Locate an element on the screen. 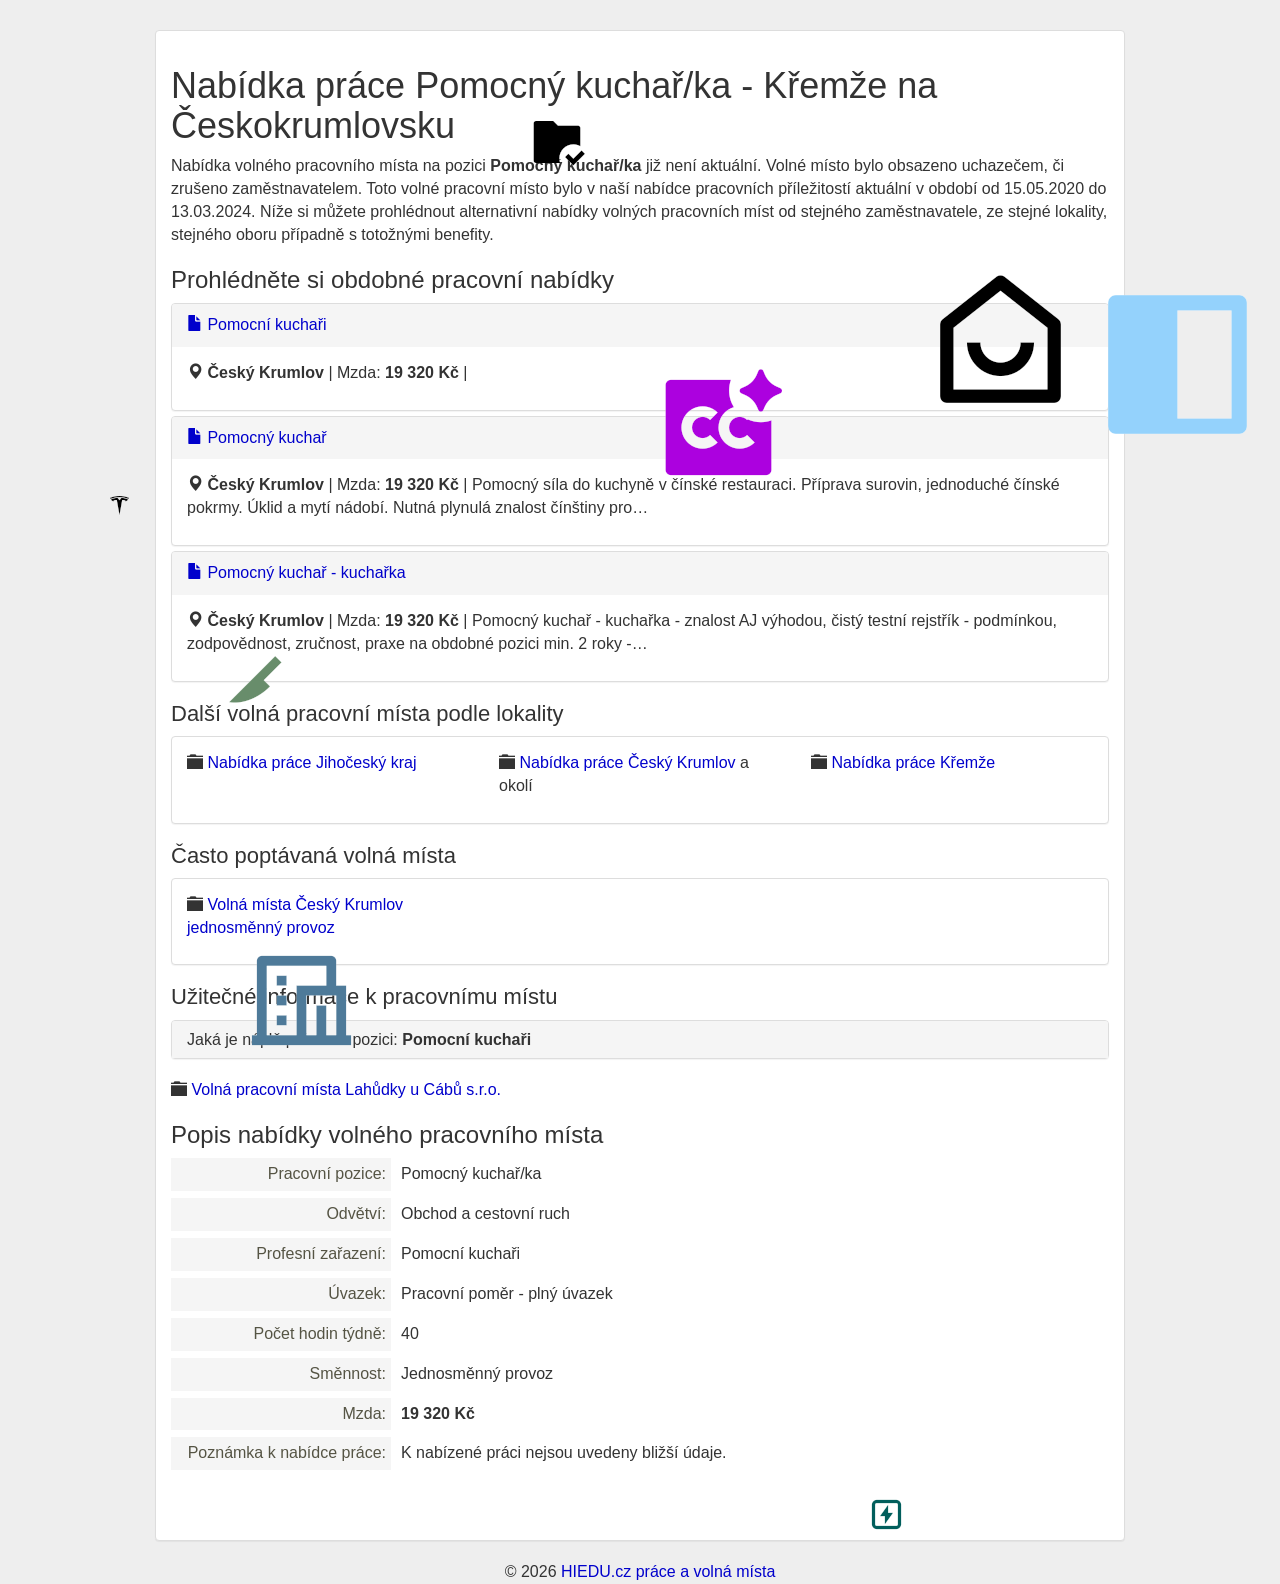 The image size is (1280, 1584). open the Tesla app is located at coordinates (119, 505).